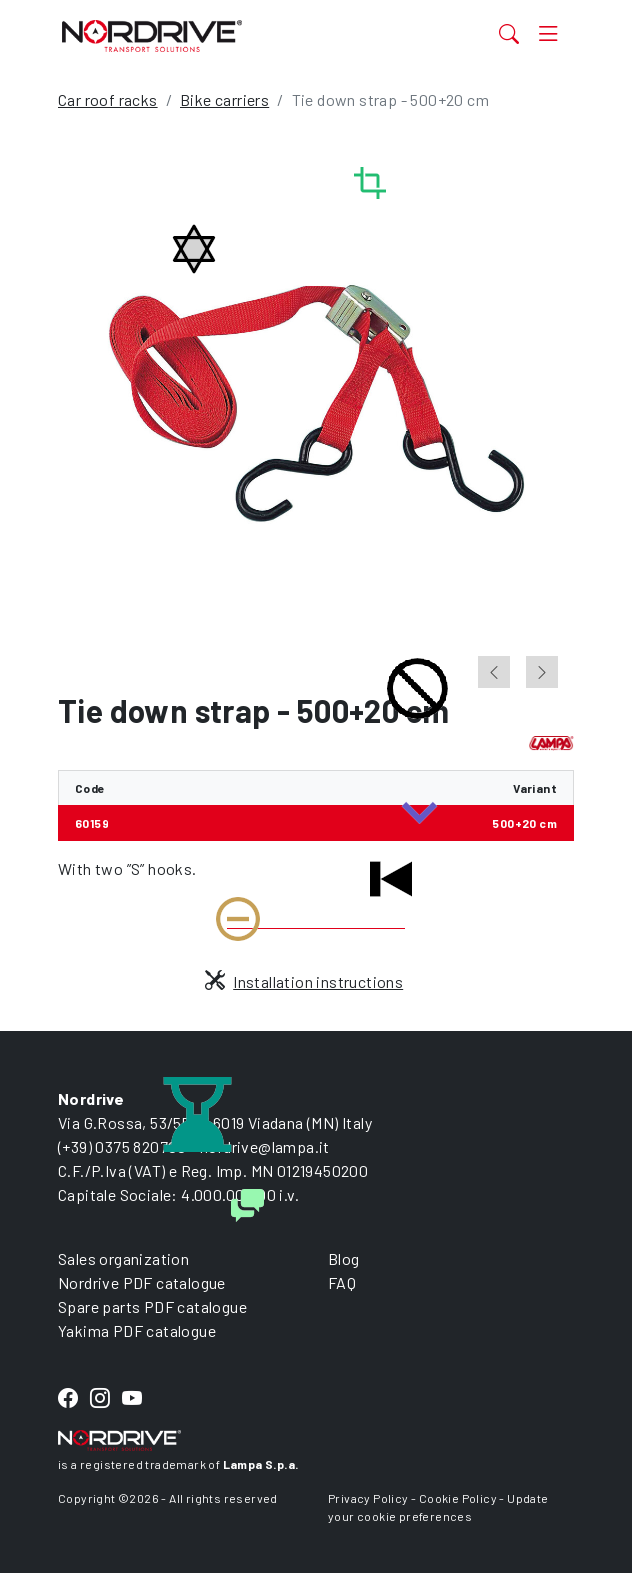 Image resolution: width=632 pixels, height=1573 pixels. Describe the element at coordinates (194, 249) in the screenshot. I see `indicates jewish or hebrew-related content` at that location.